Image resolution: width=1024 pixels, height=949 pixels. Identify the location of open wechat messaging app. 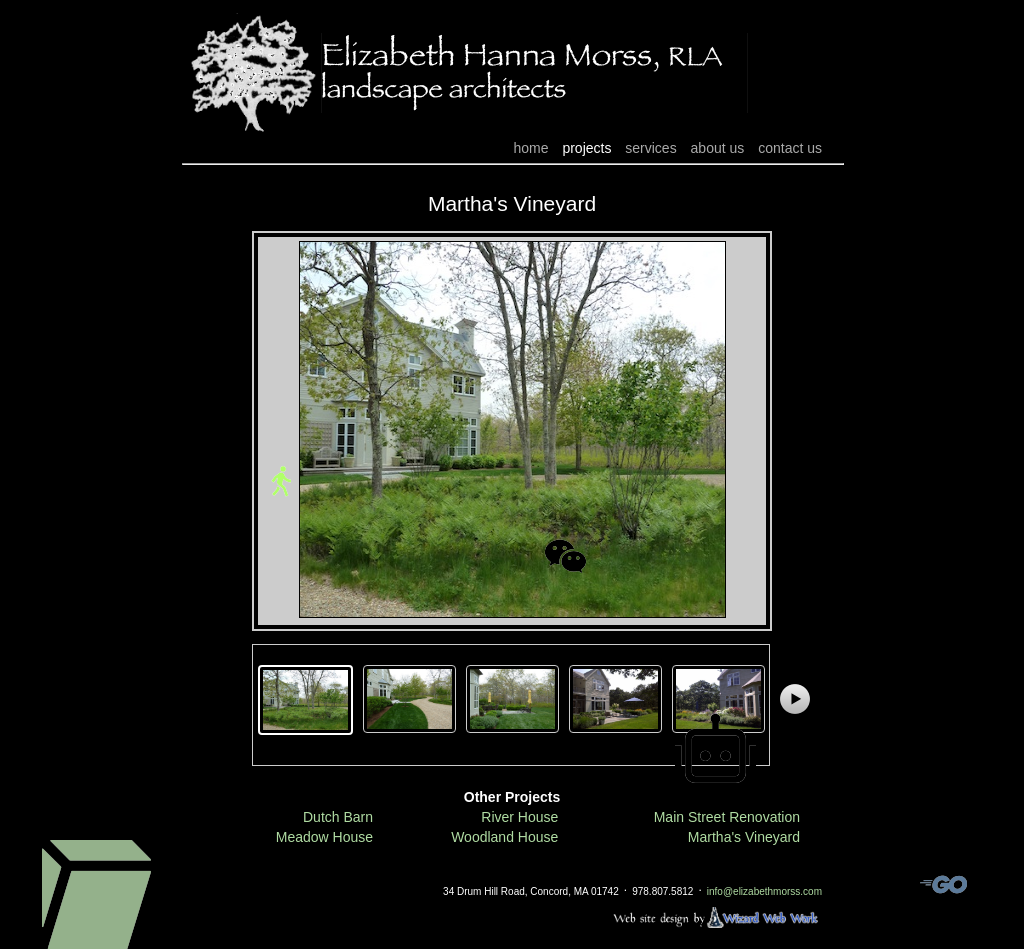
(565, 556).